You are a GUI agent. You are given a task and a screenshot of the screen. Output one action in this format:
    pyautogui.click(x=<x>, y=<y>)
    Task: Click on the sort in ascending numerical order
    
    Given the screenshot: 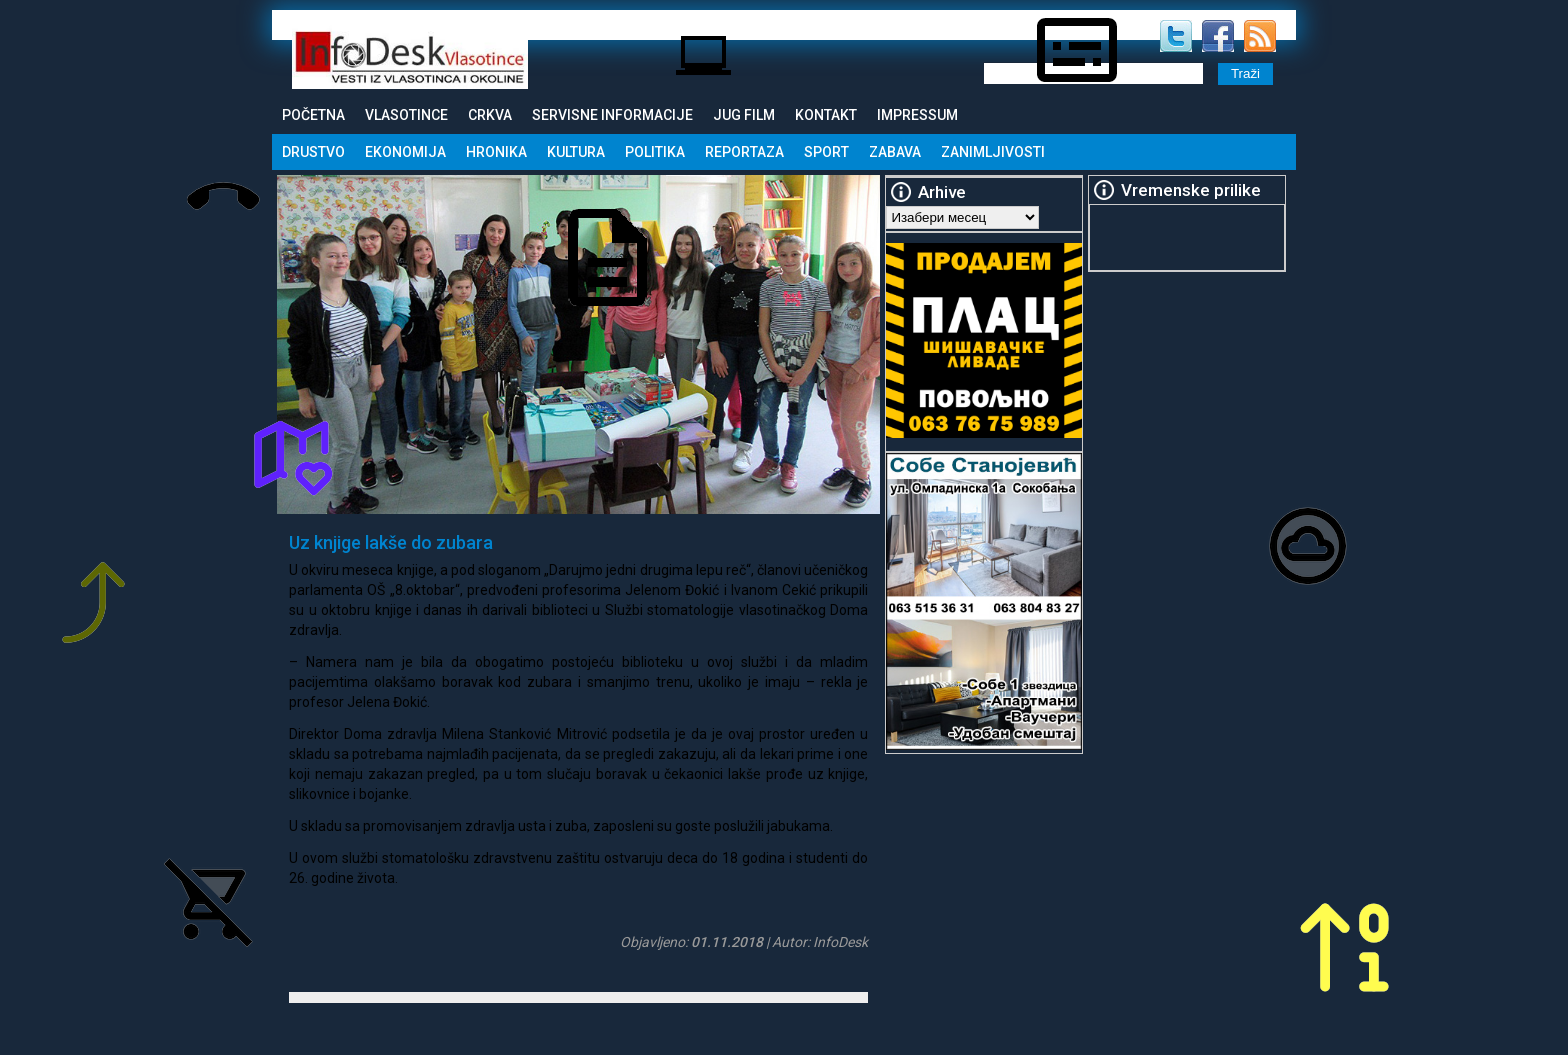 What is the action you would take?
    pyautogui.click(x=1349, y=947)
    